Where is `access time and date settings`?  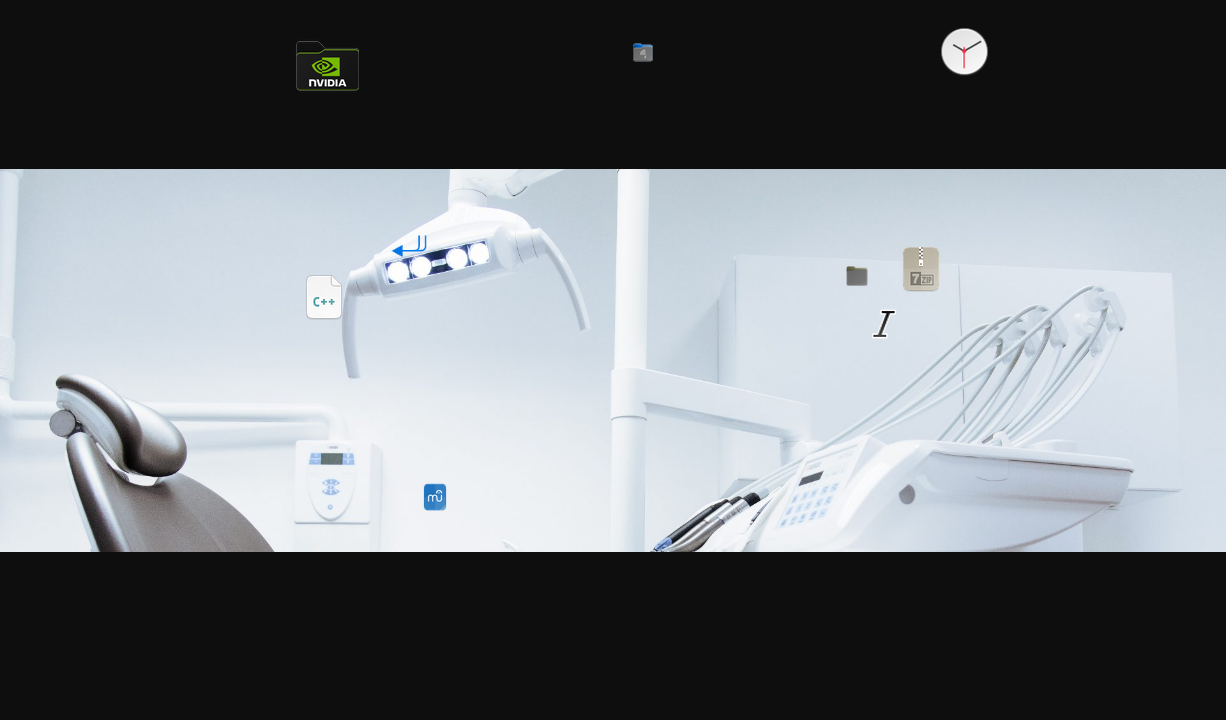
access time and date settings is located at coordinates (964, 51).